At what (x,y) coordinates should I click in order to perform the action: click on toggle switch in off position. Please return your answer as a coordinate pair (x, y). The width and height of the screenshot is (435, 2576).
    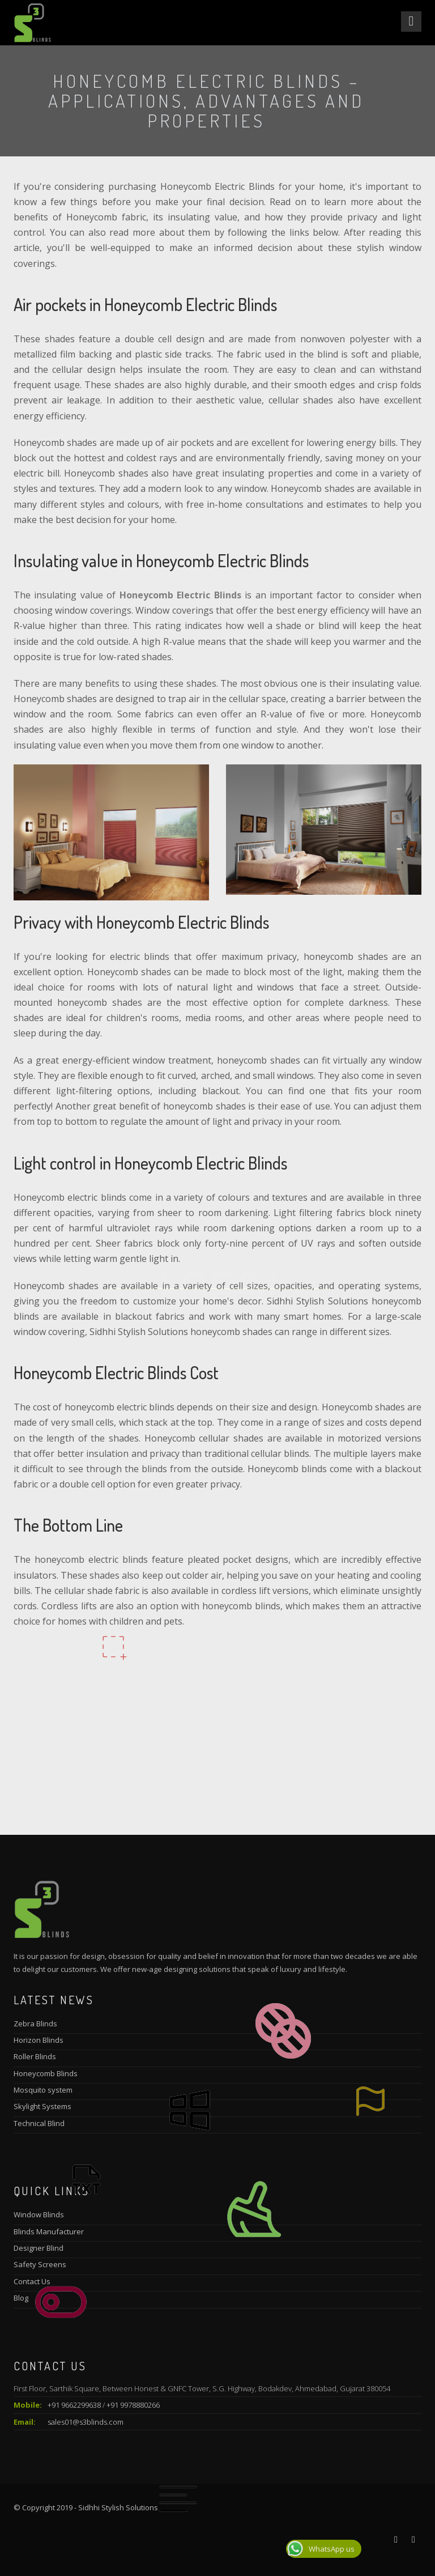
    Looking at the image, I should click on (61, 2302).